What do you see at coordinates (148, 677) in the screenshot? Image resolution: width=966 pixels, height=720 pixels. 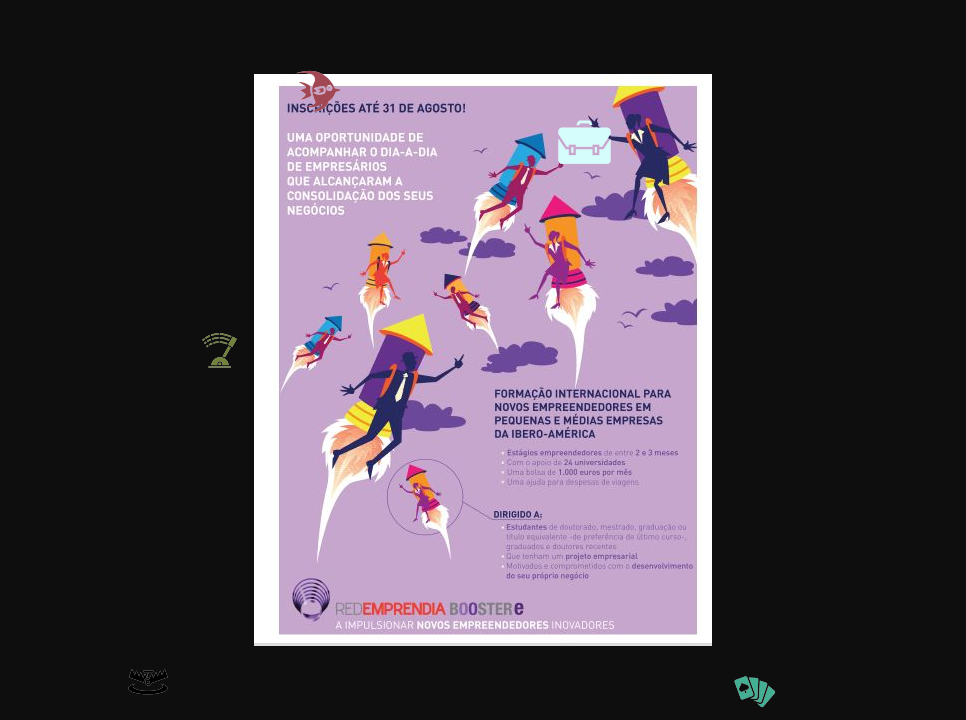 I see `trap or hazard indicator in a game interface` at bounding box center [148, 677].